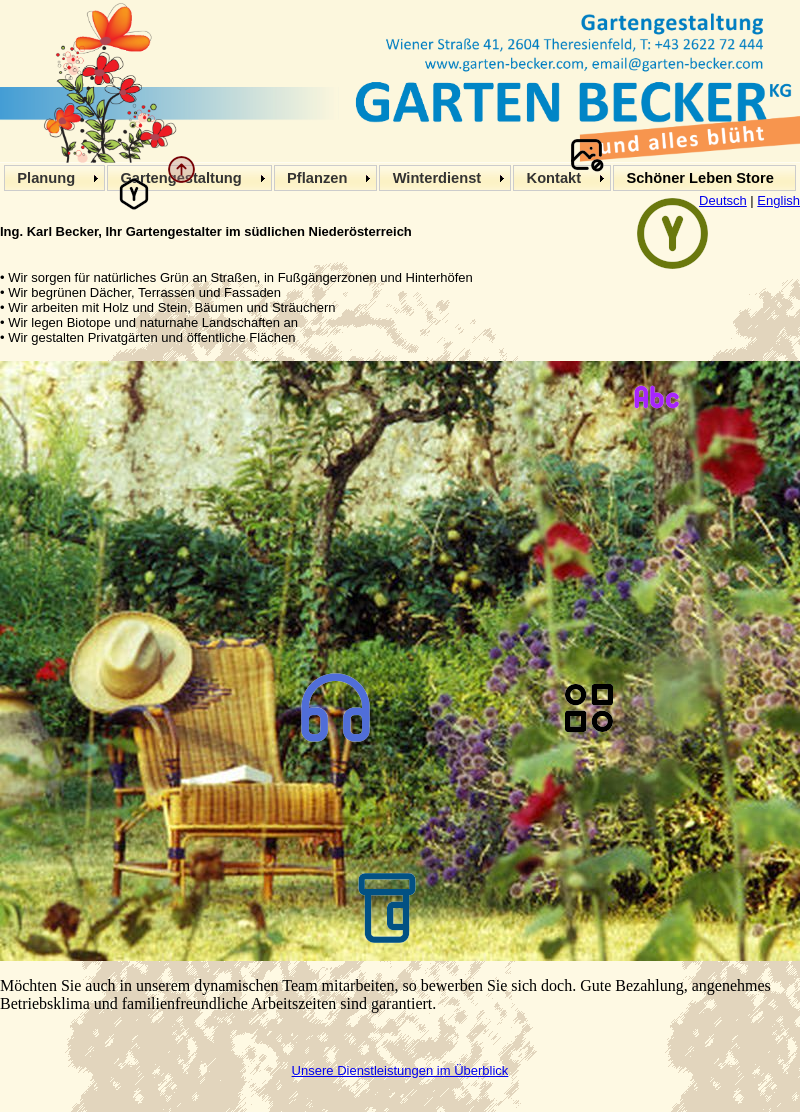 This screenshot has width=800, height=1112. Describe the element at coordinates (335, 707) in the screenshot. I see `access audio or music settings` at that location.